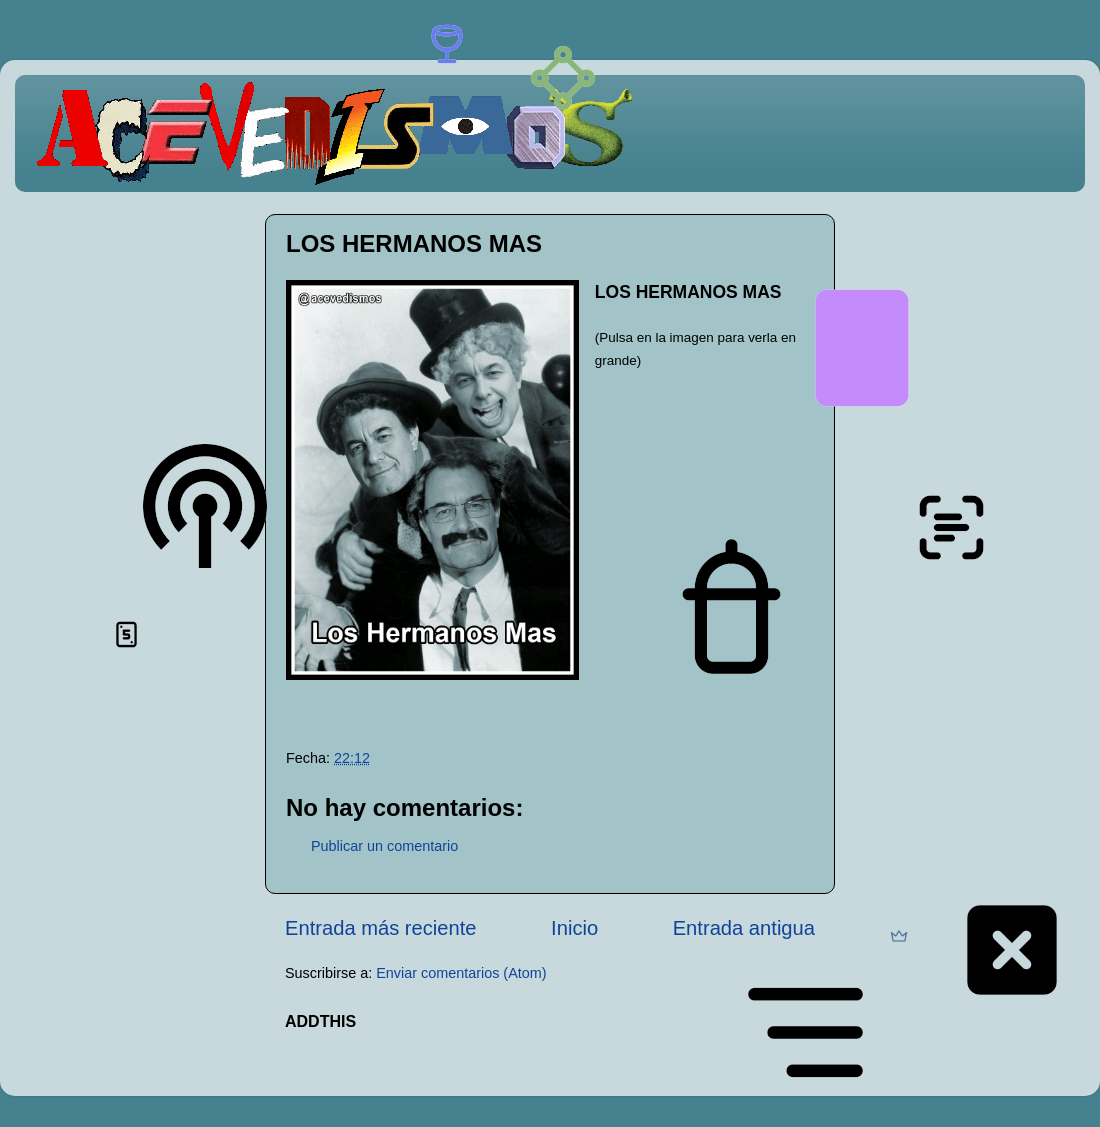 The image size is (1100, 1127). What do you see at coordinates (862, 348) in the screenshot?
I see `switch to single column layout` at bounding box center [862, 348].